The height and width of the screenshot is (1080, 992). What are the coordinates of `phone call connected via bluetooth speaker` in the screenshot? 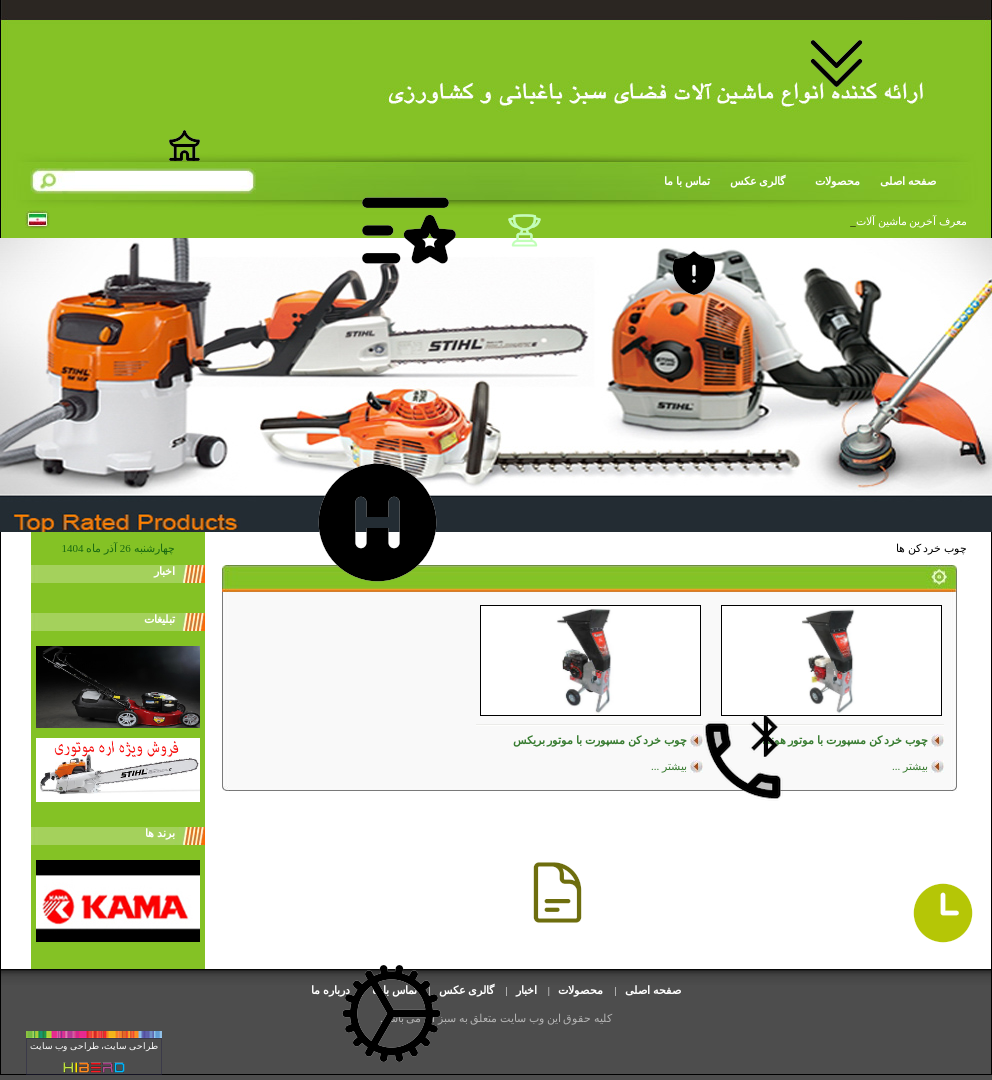 It's located at (743, 761).